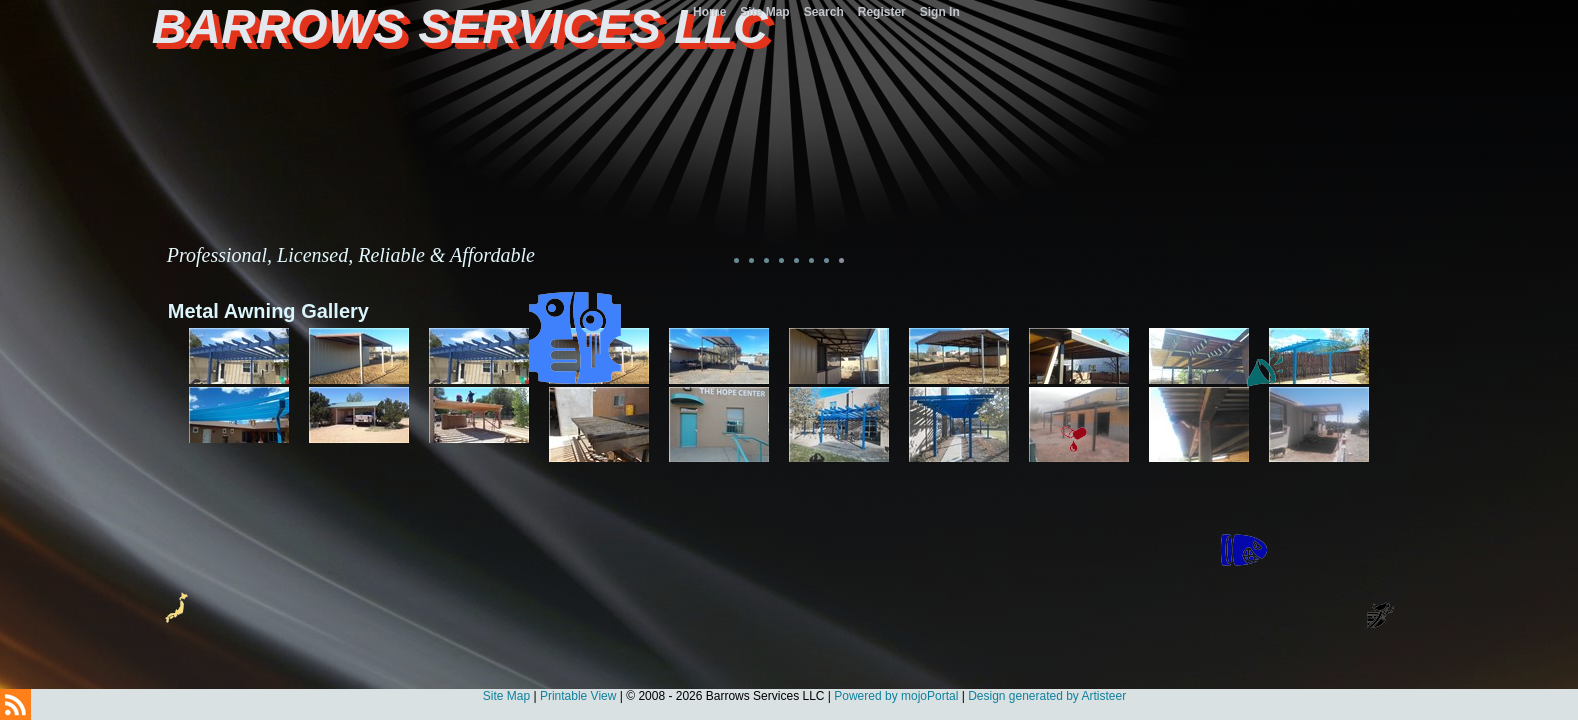 This screenshot has height=720, width=1578. What do you see at coordinates (1265, 372) in the screenshot?
I see `make an announcement or broadcast` at bounding box center [1265, 372].